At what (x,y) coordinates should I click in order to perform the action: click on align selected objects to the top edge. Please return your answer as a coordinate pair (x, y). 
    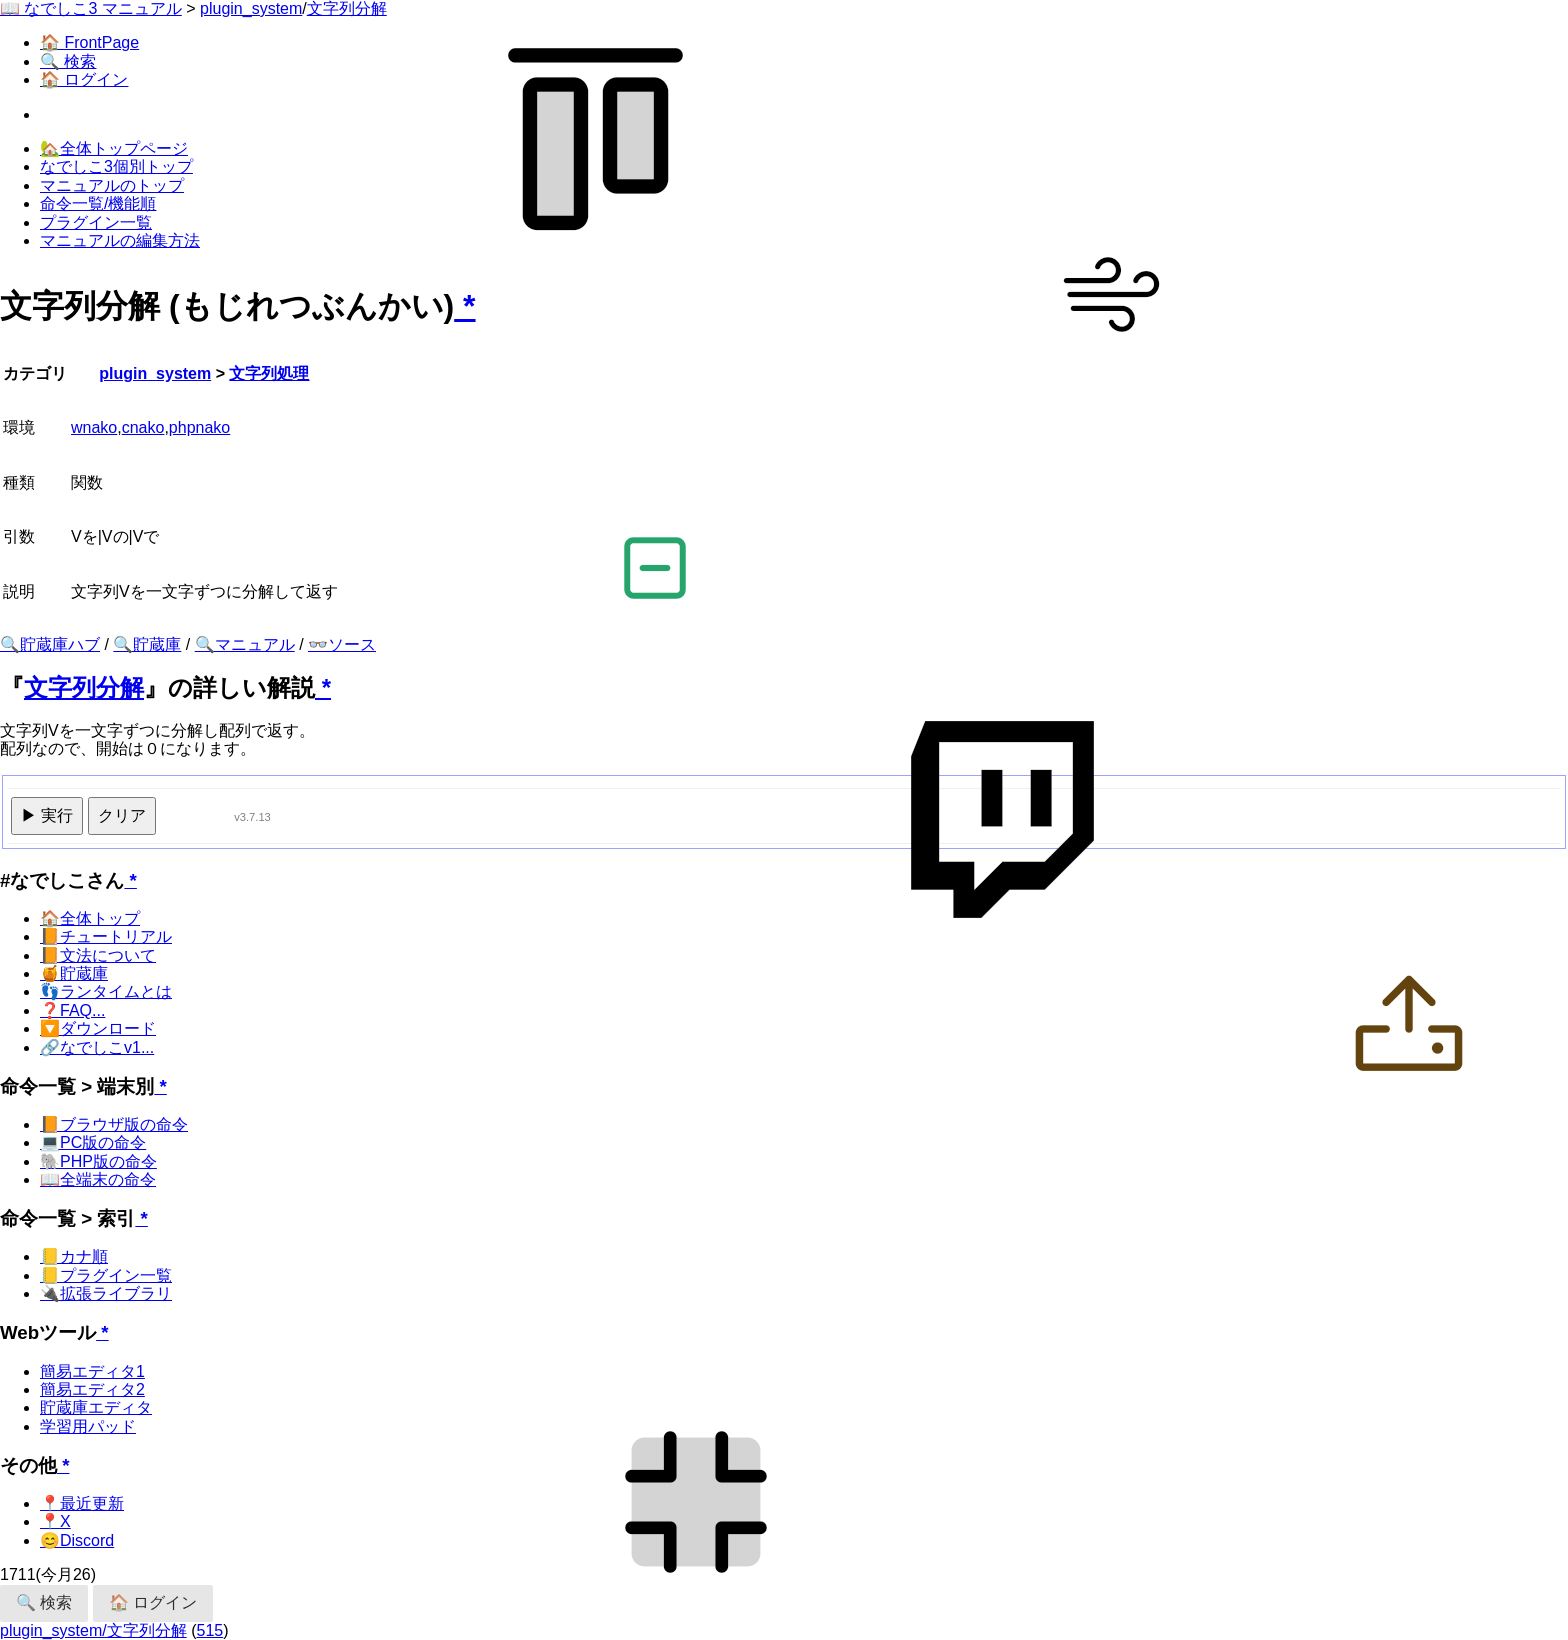
    Looking at the image, I should click on (595, 135).